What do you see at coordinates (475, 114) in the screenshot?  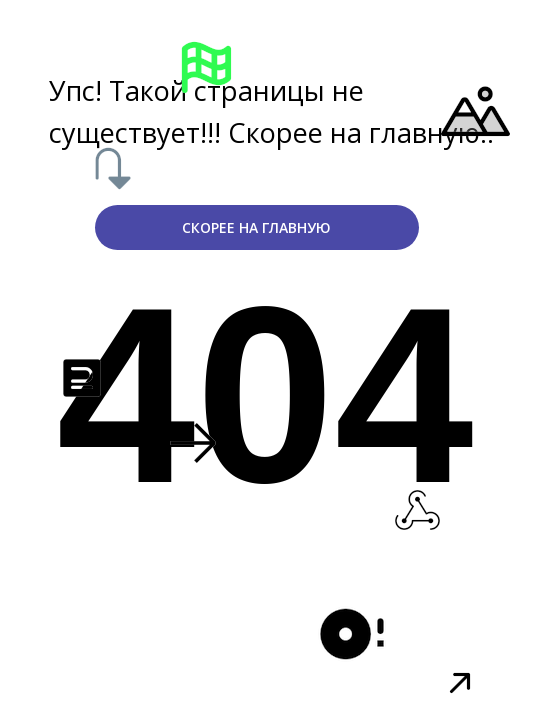 I see `view photos or image gallery` at bounding box center [475, 114].